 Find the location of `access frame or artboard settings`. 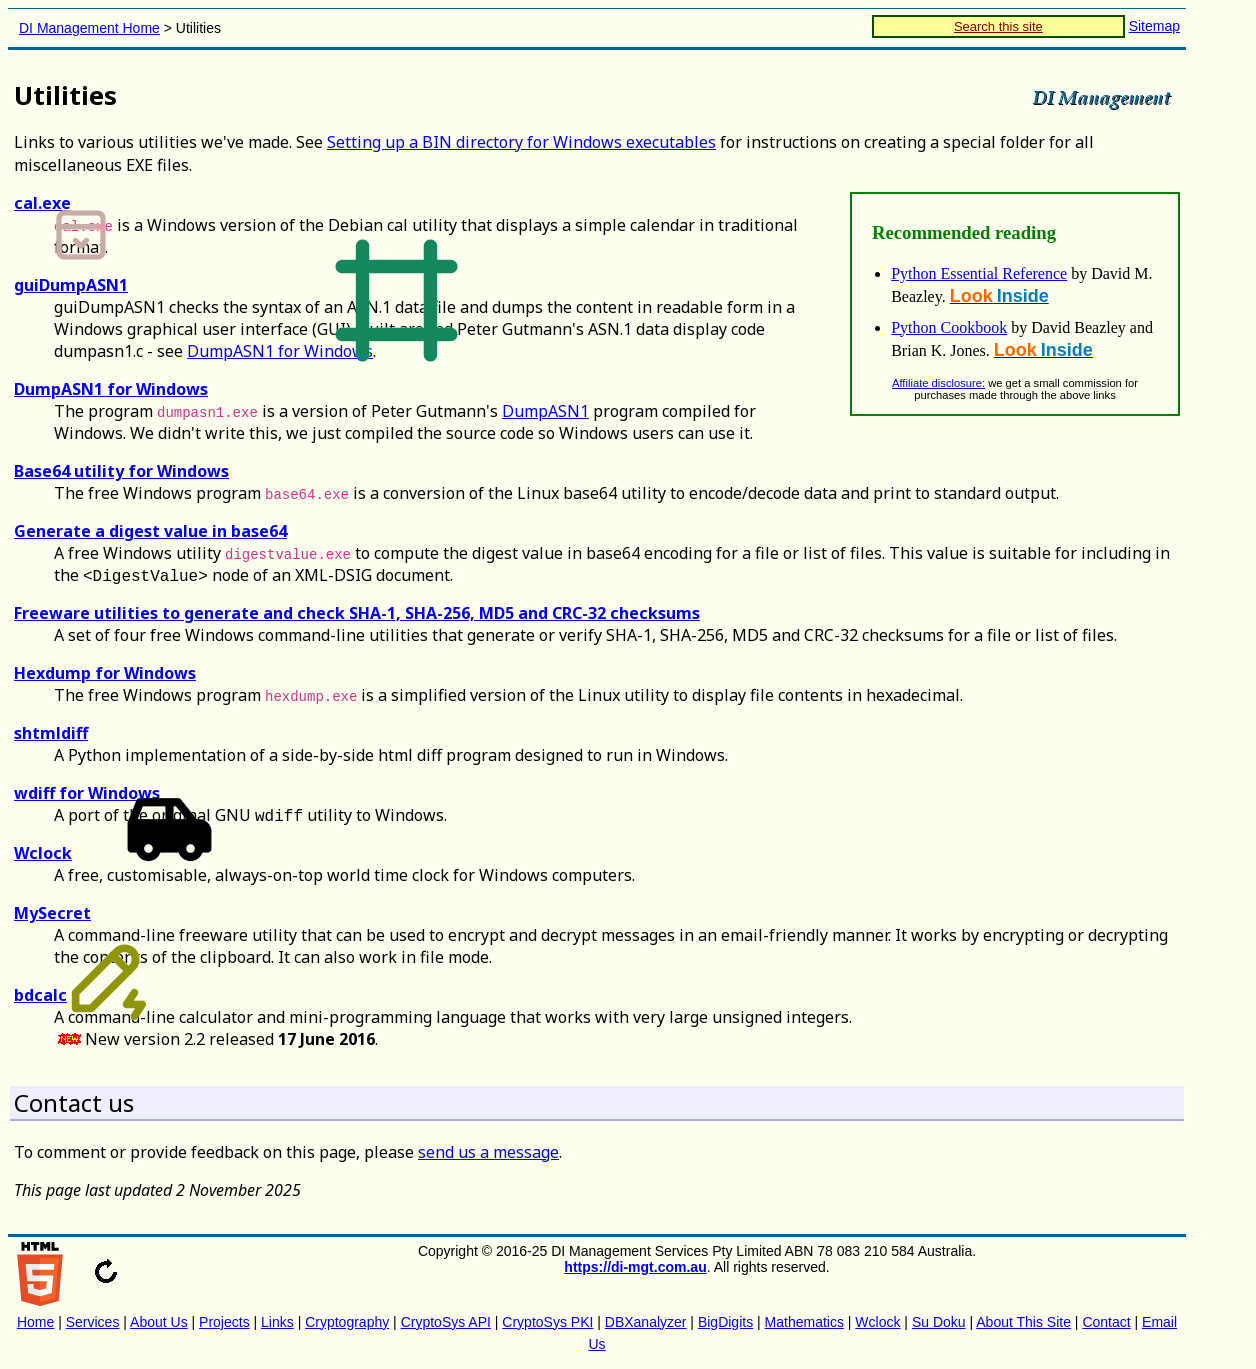

access frame or artboard settings is located at coordinates (396, 300).